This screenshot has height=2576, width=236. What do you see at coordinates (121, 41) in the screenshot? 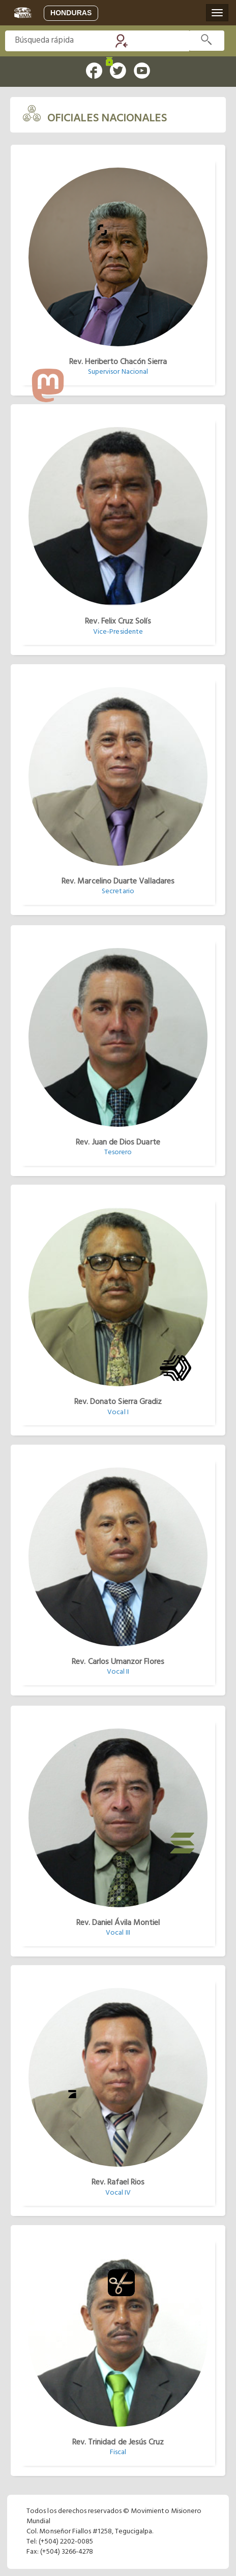
I see `incoming user request or invitation` at bounding box center [121, 41].